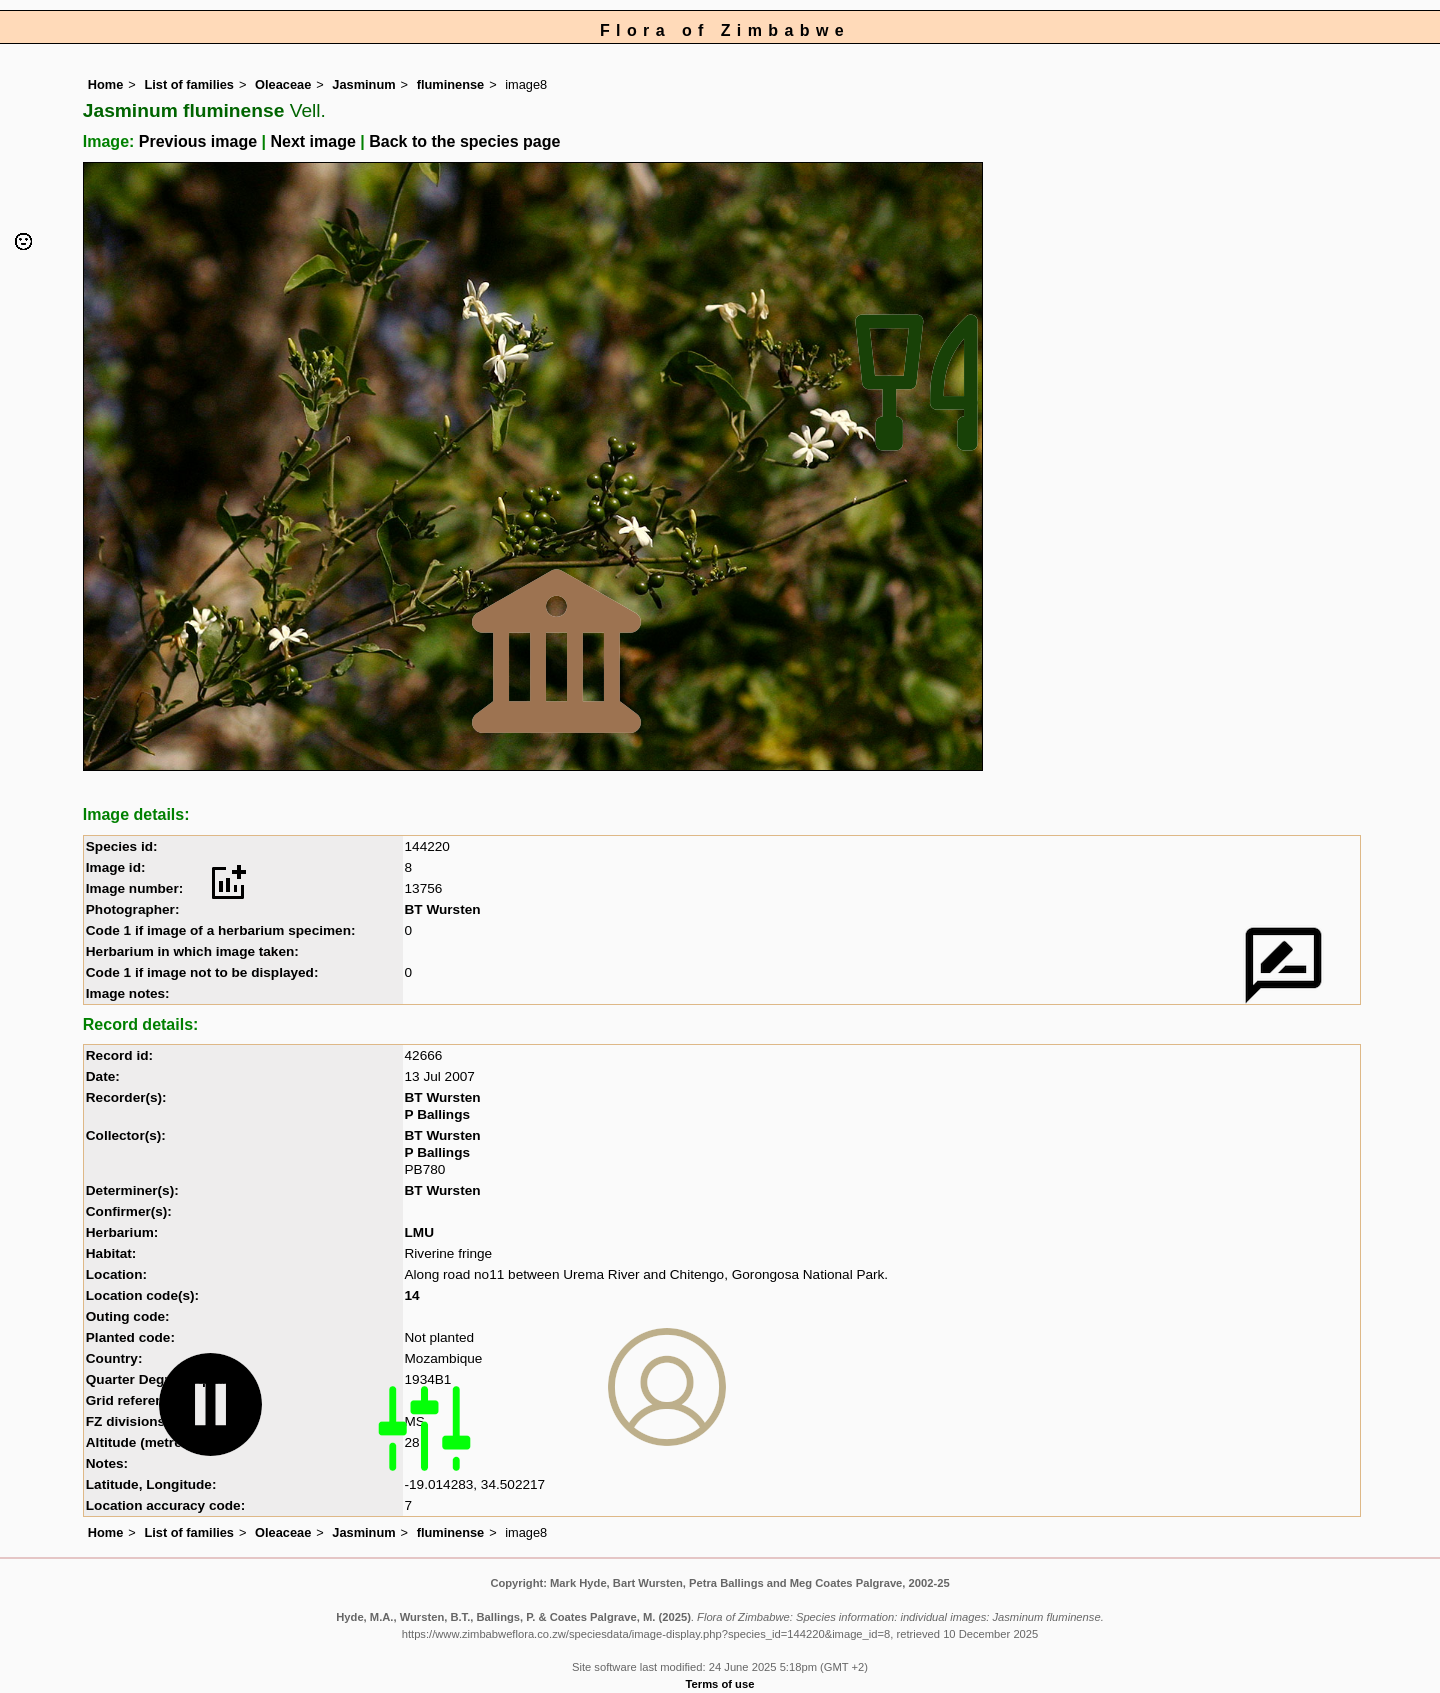 This screenshot has height=1693, width=1440. I want to click on view your profile, so click(667, 1387).